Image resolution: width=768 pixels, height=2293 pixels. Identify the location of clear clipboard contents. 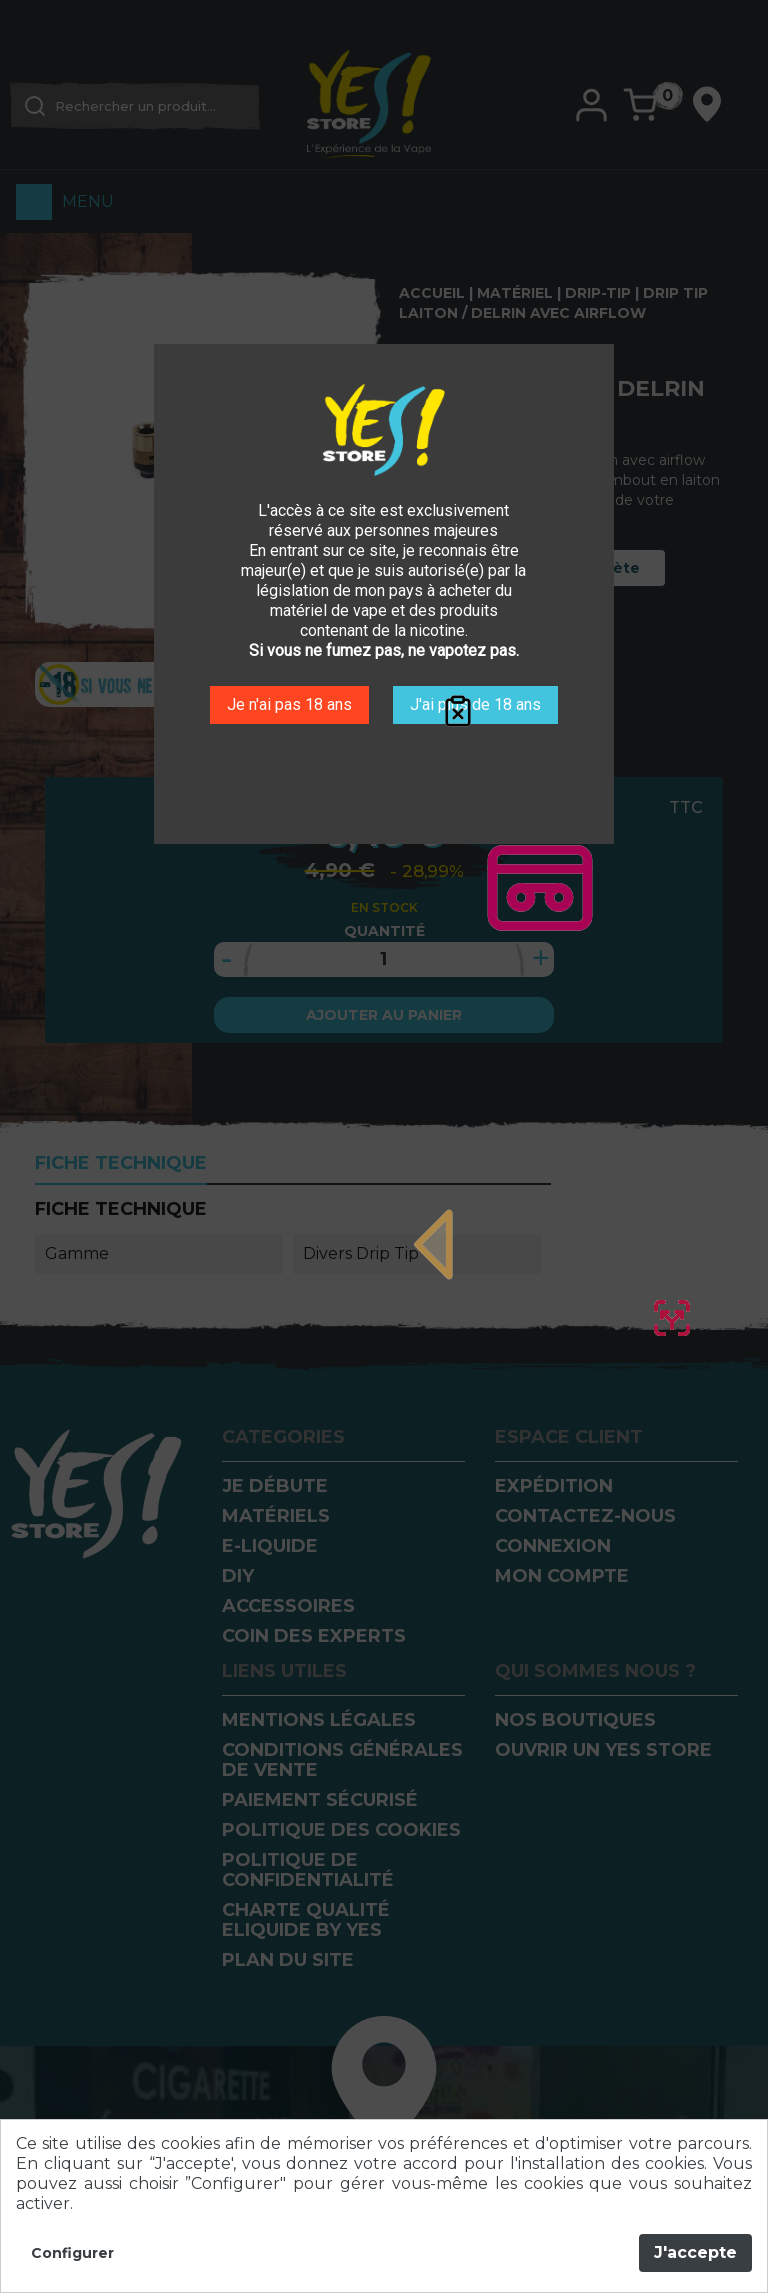
(458, 711).